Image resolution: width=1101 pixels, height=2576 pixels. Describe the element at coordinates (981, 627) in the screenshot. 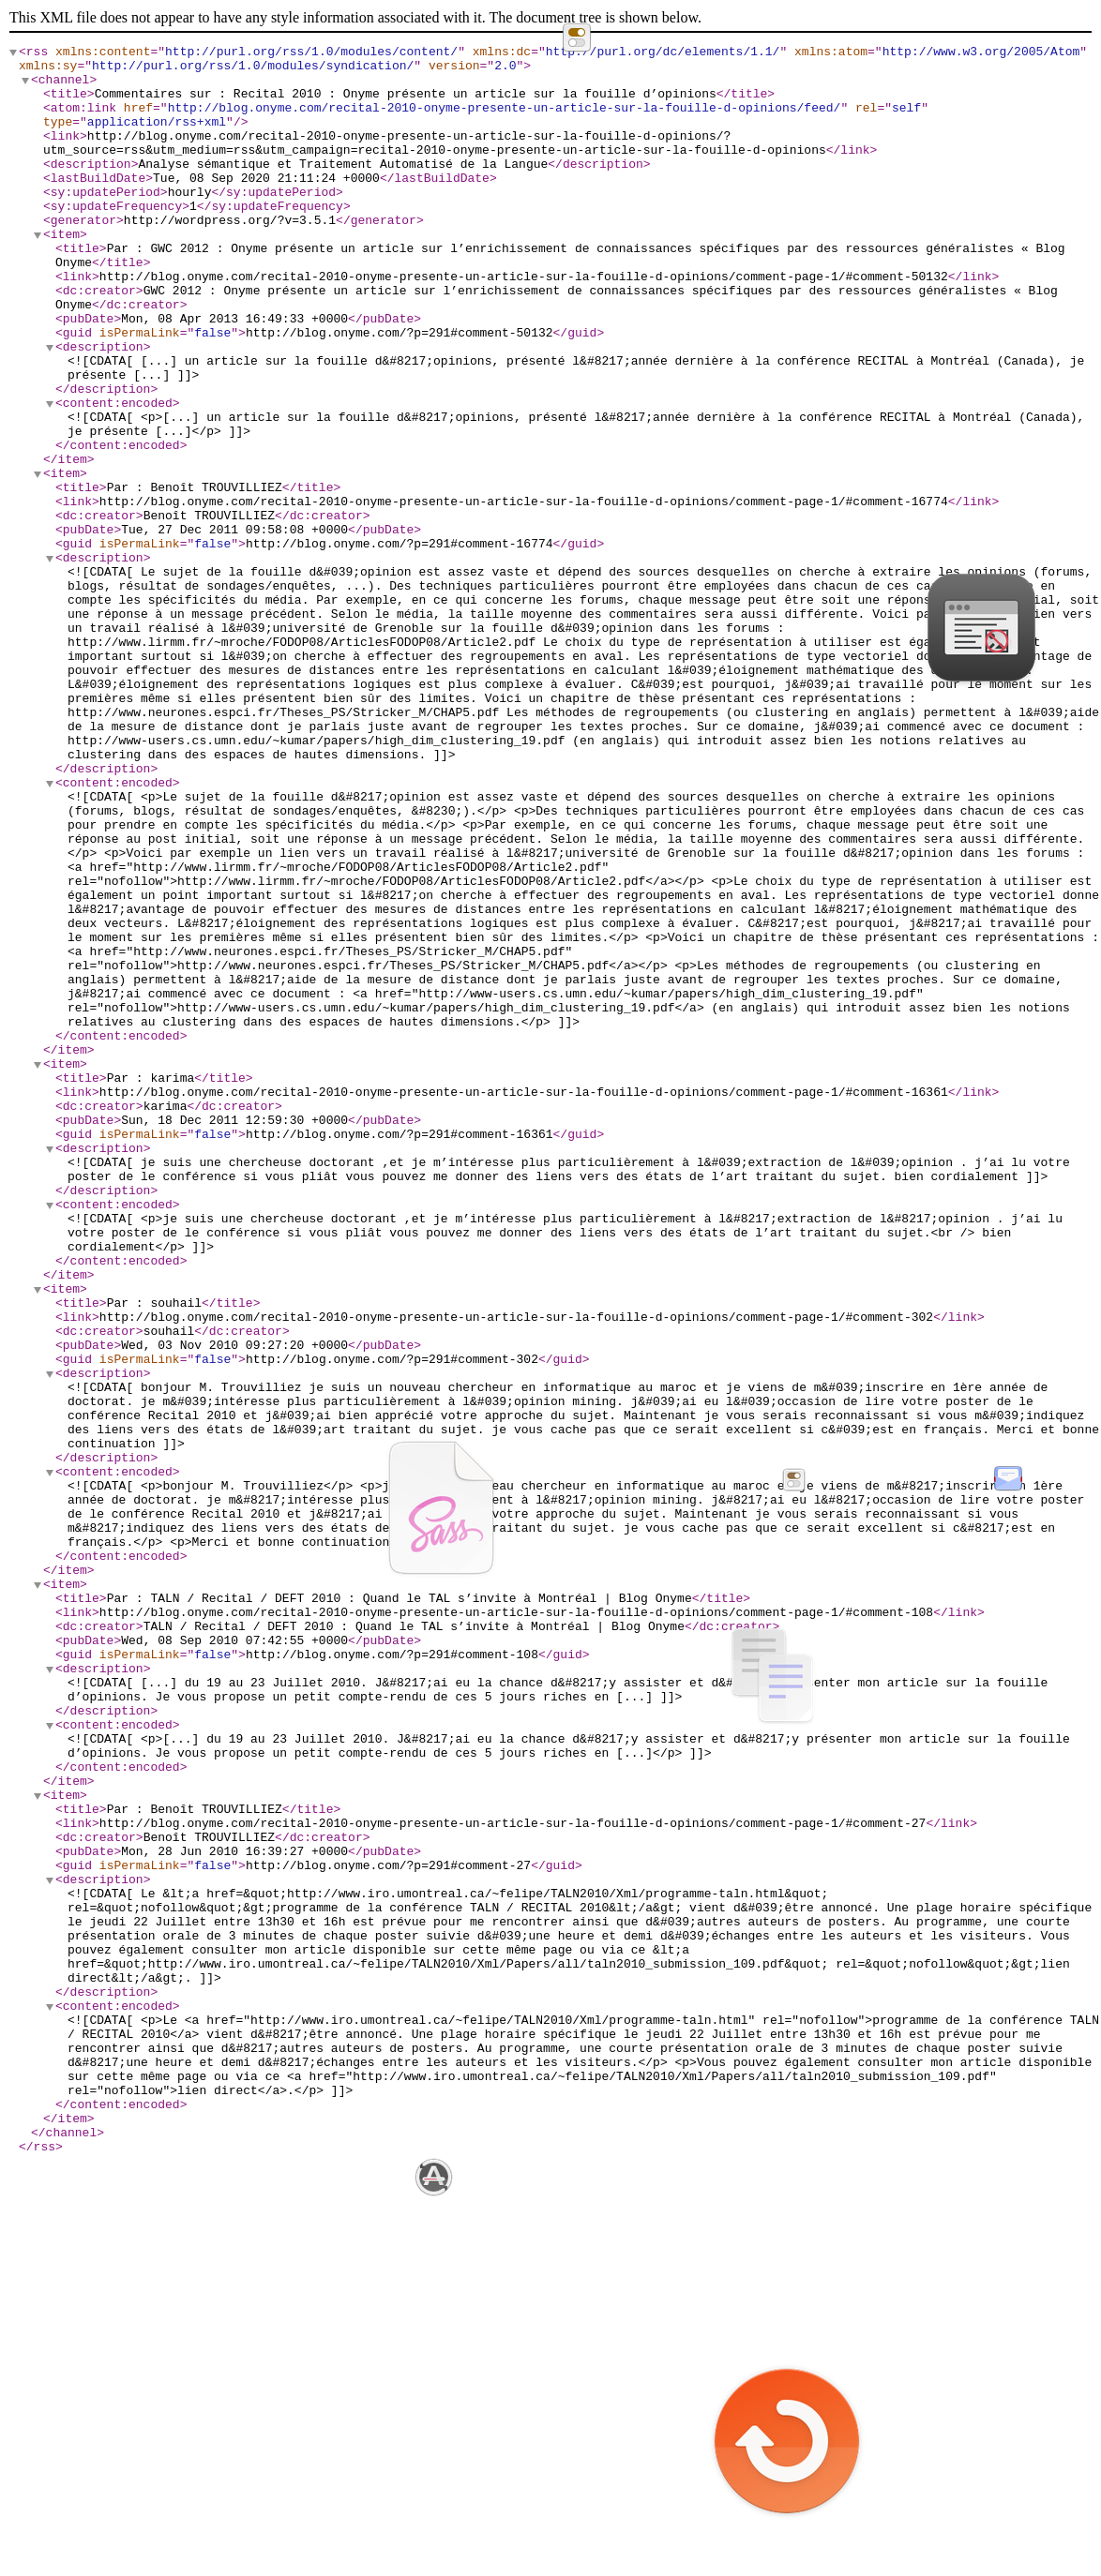

I see `configure ad blocker settings` at that location.